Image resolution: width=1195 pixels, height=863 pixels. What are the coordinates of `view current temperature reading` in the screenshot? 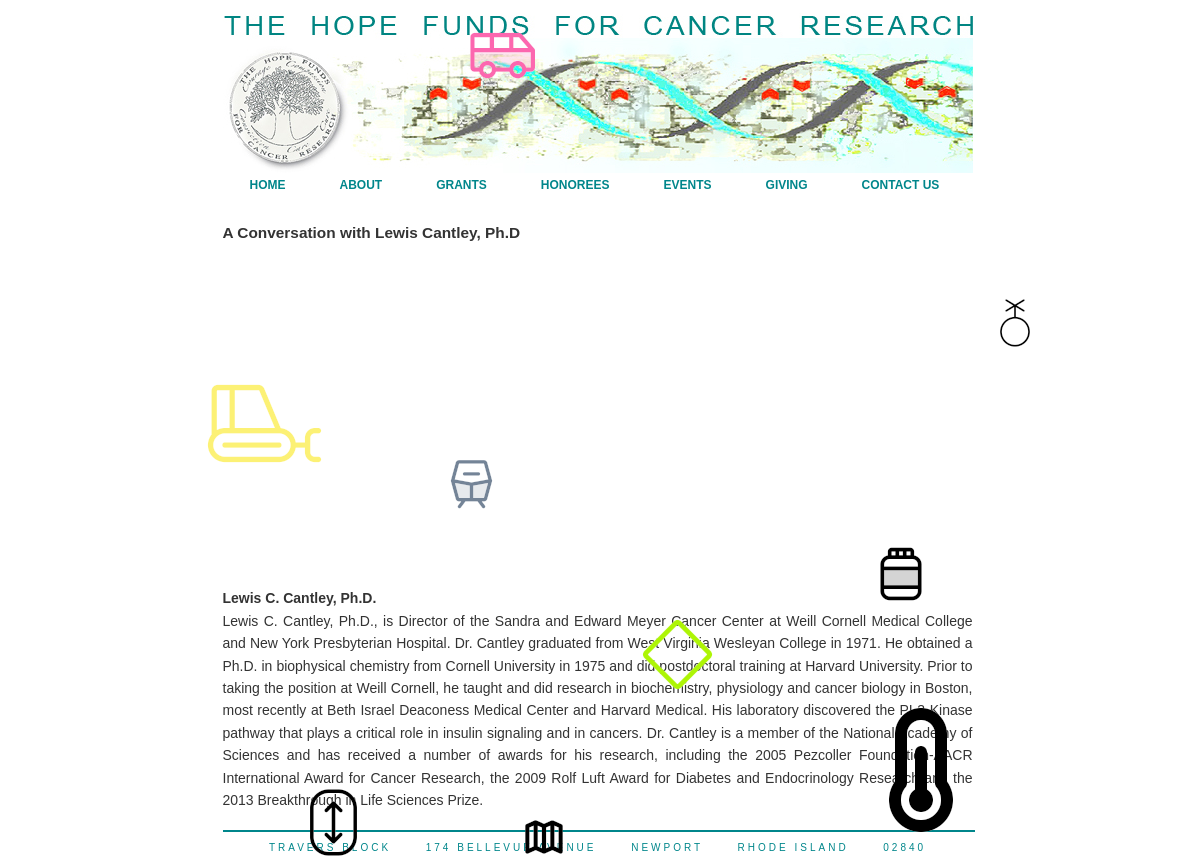 It's located at (921, 770).